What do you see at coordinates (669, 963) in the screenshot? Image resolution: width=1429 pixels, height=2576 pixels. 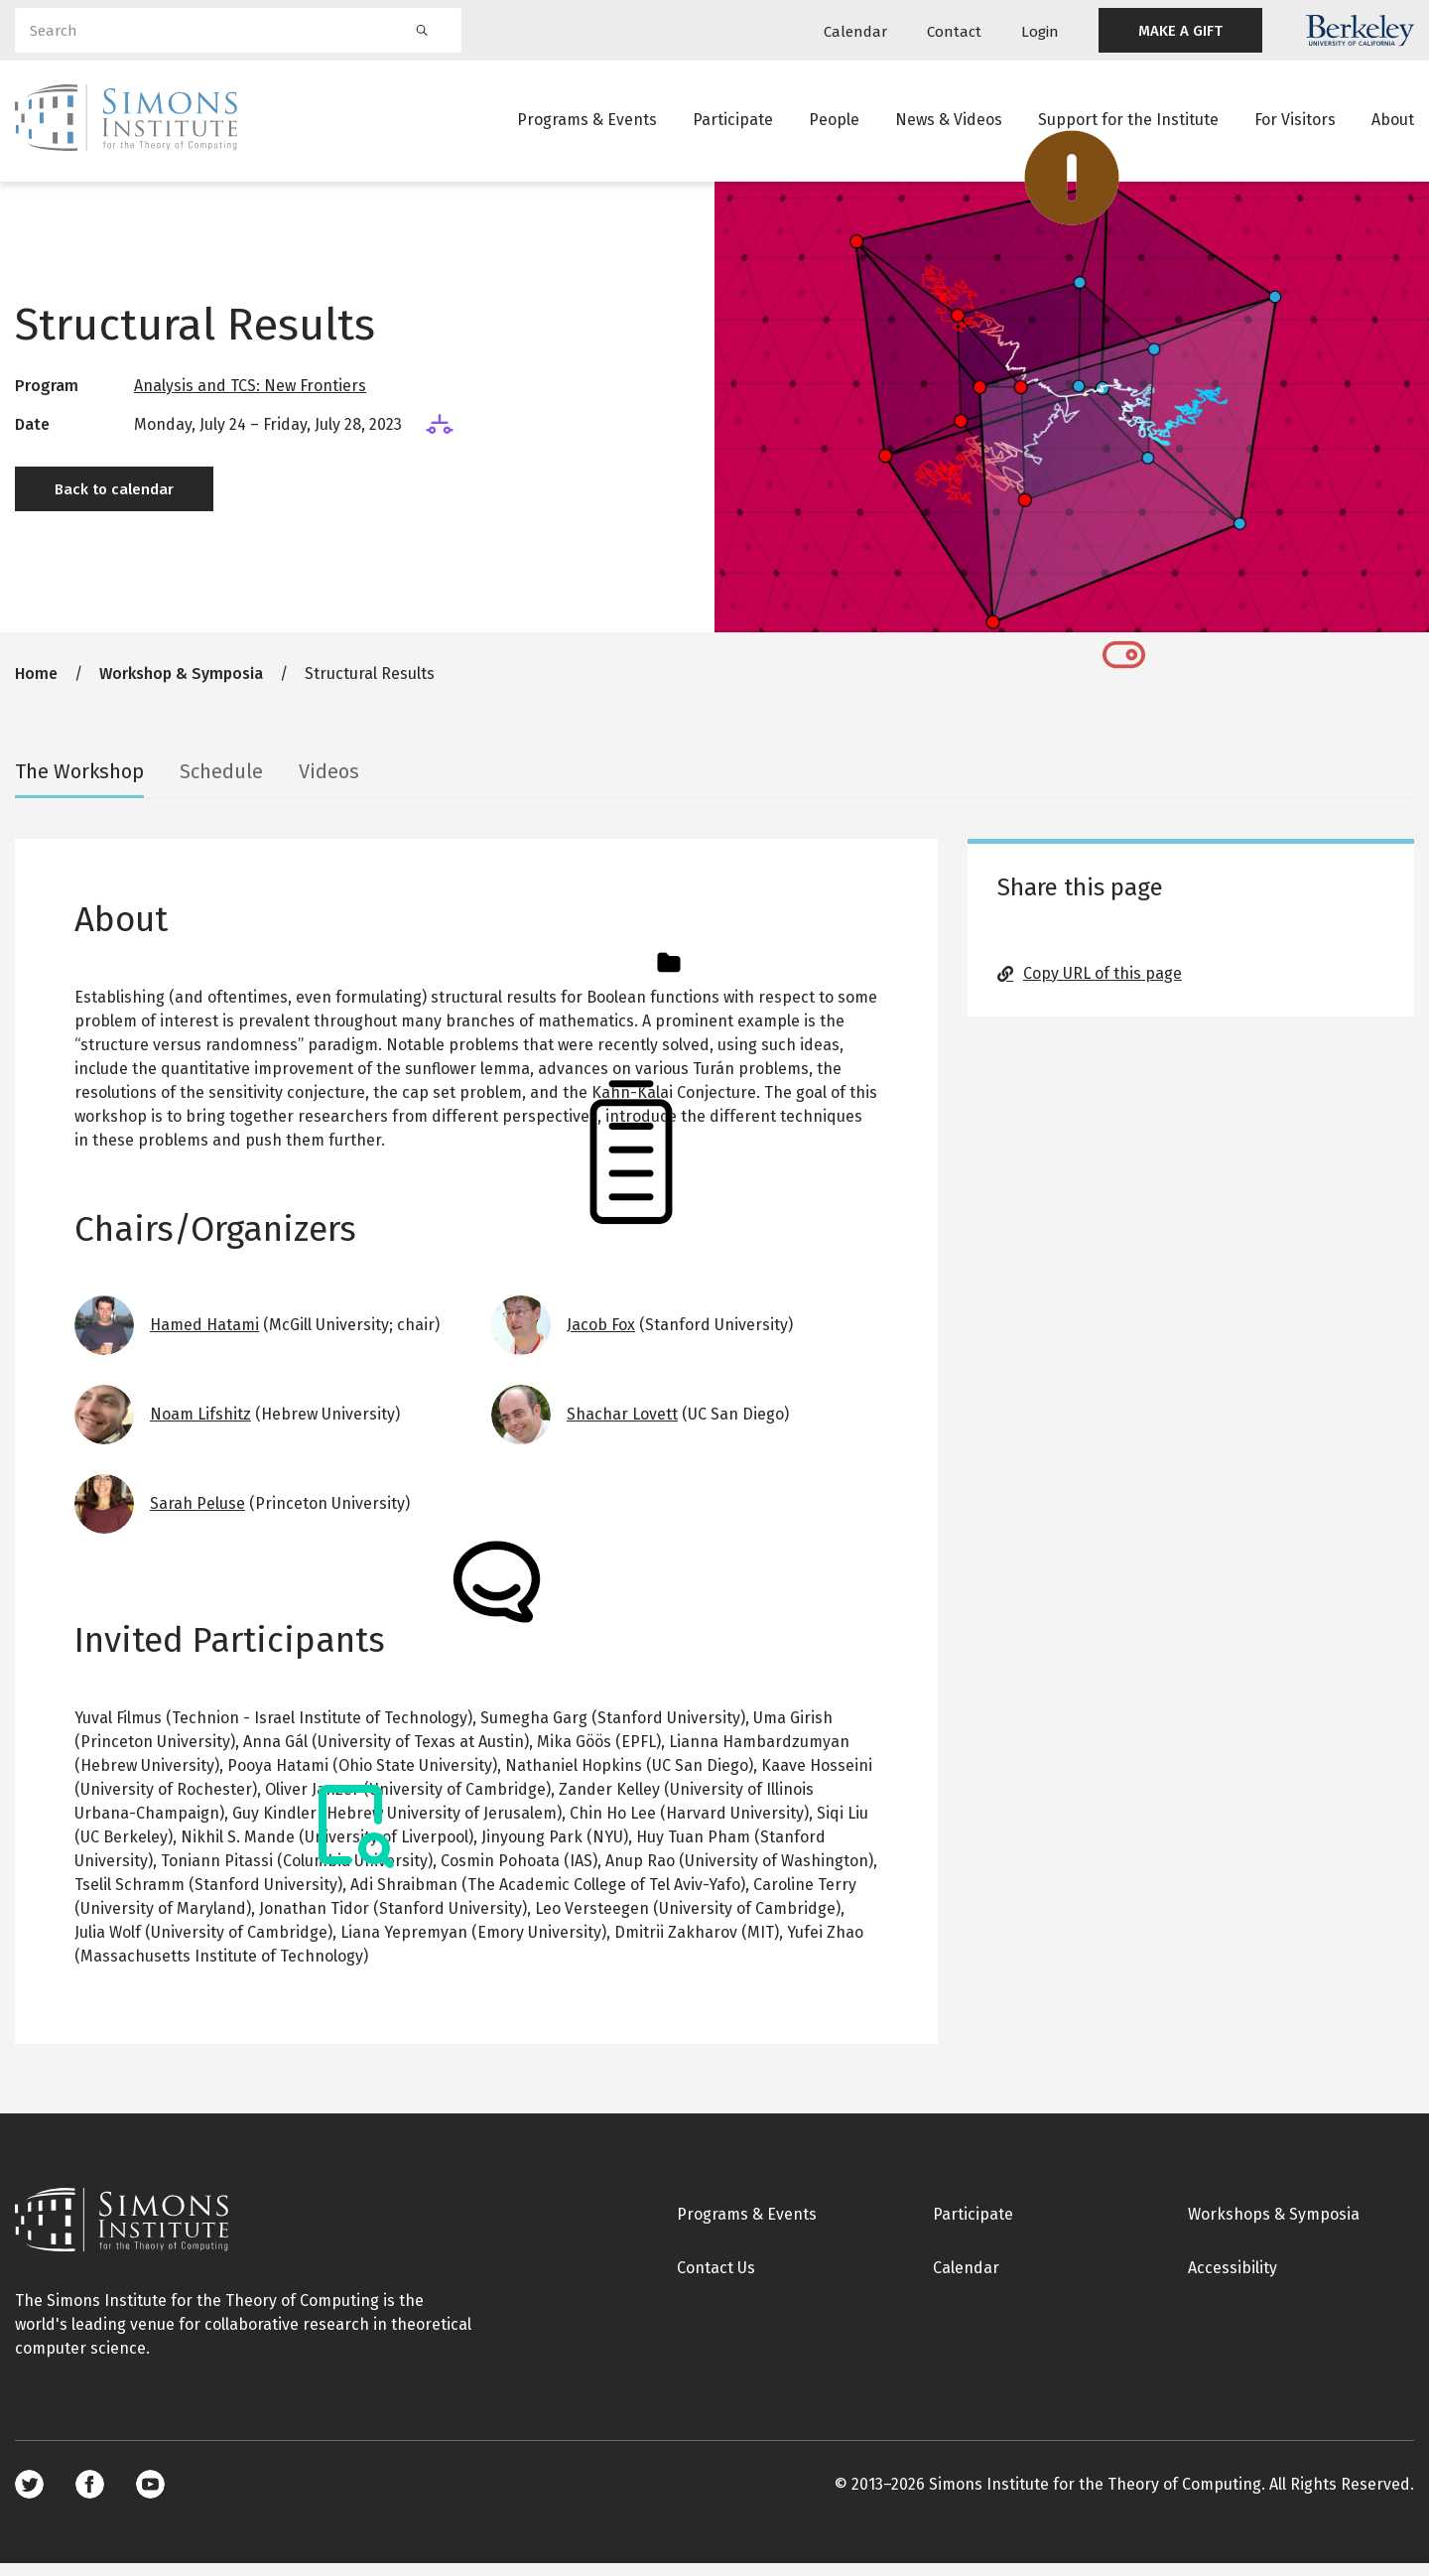 I see `open file folder` at bounding box center [669, 963].